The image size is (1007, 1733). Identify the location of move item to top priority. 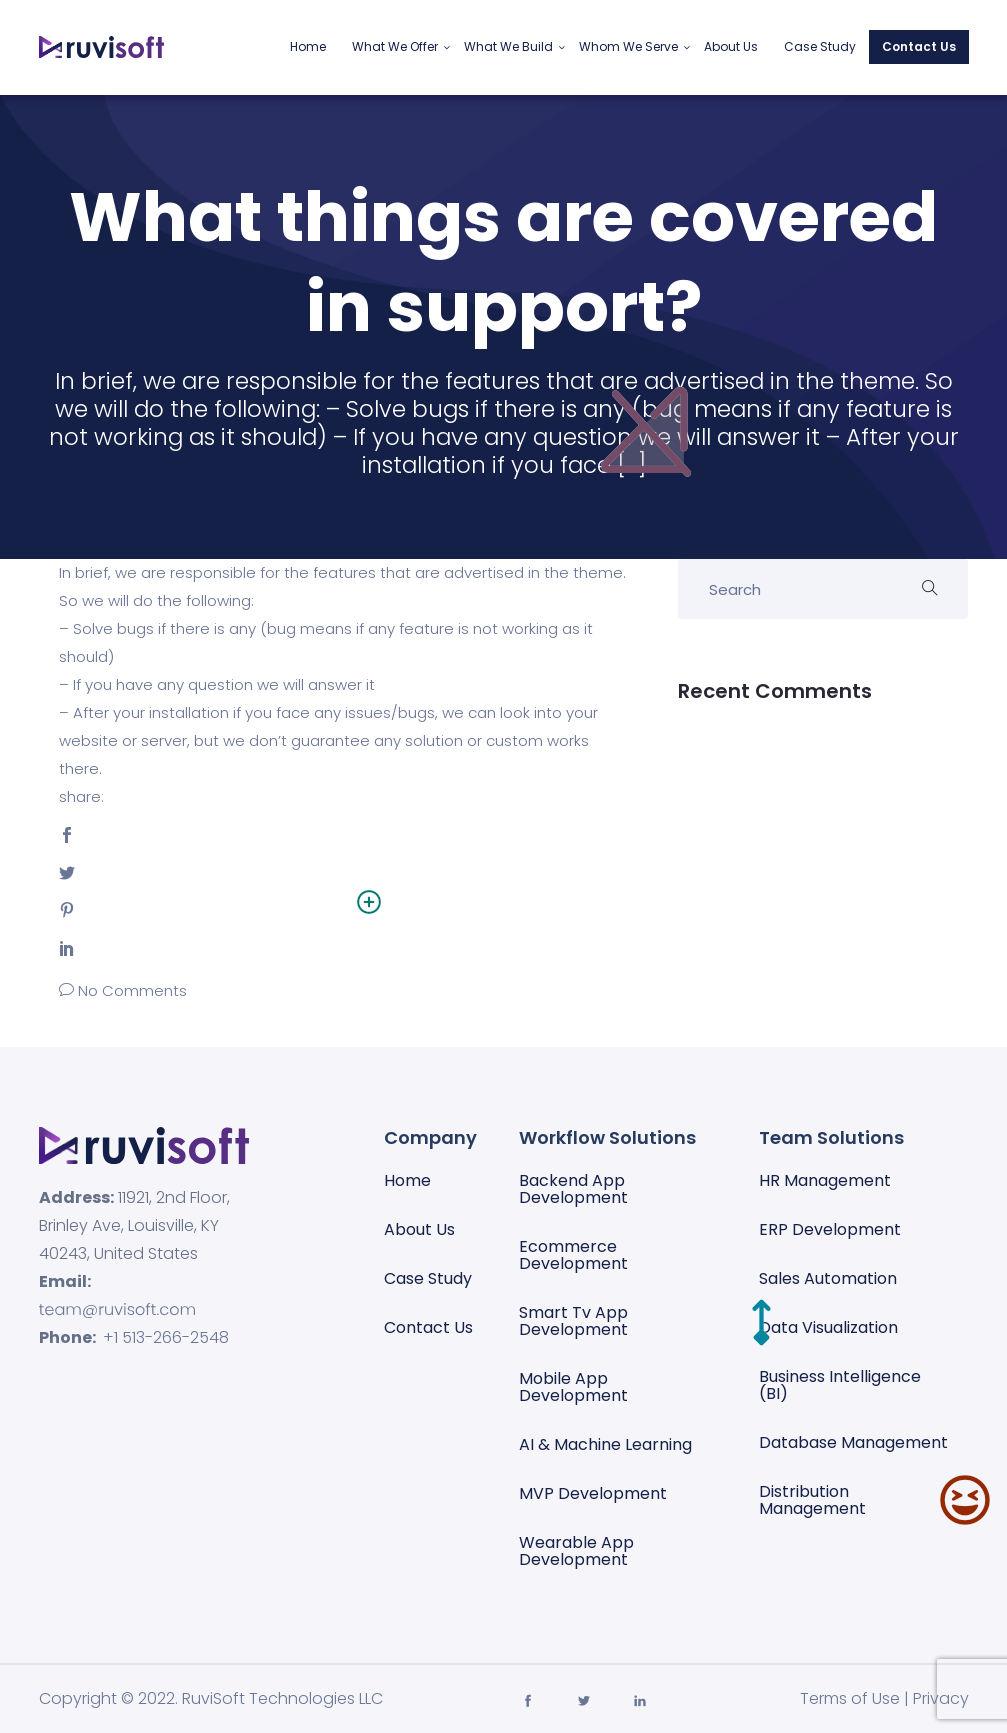
(761, 1322).